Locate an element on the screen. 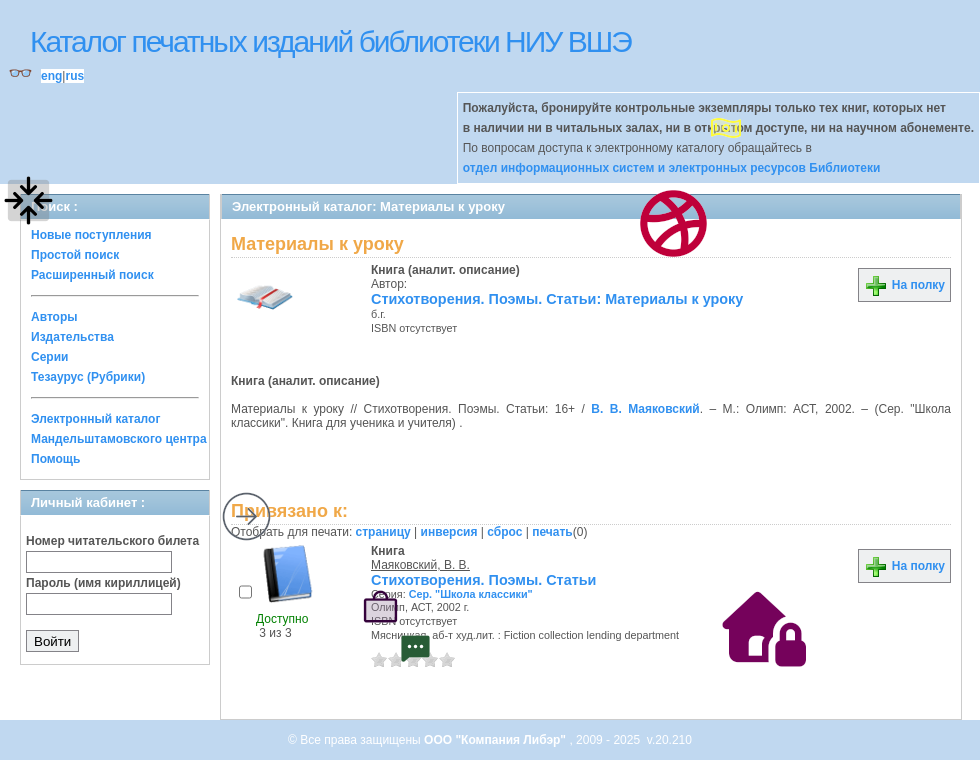  view dribbble profile or portfolio is located at coordinates (673, 223).